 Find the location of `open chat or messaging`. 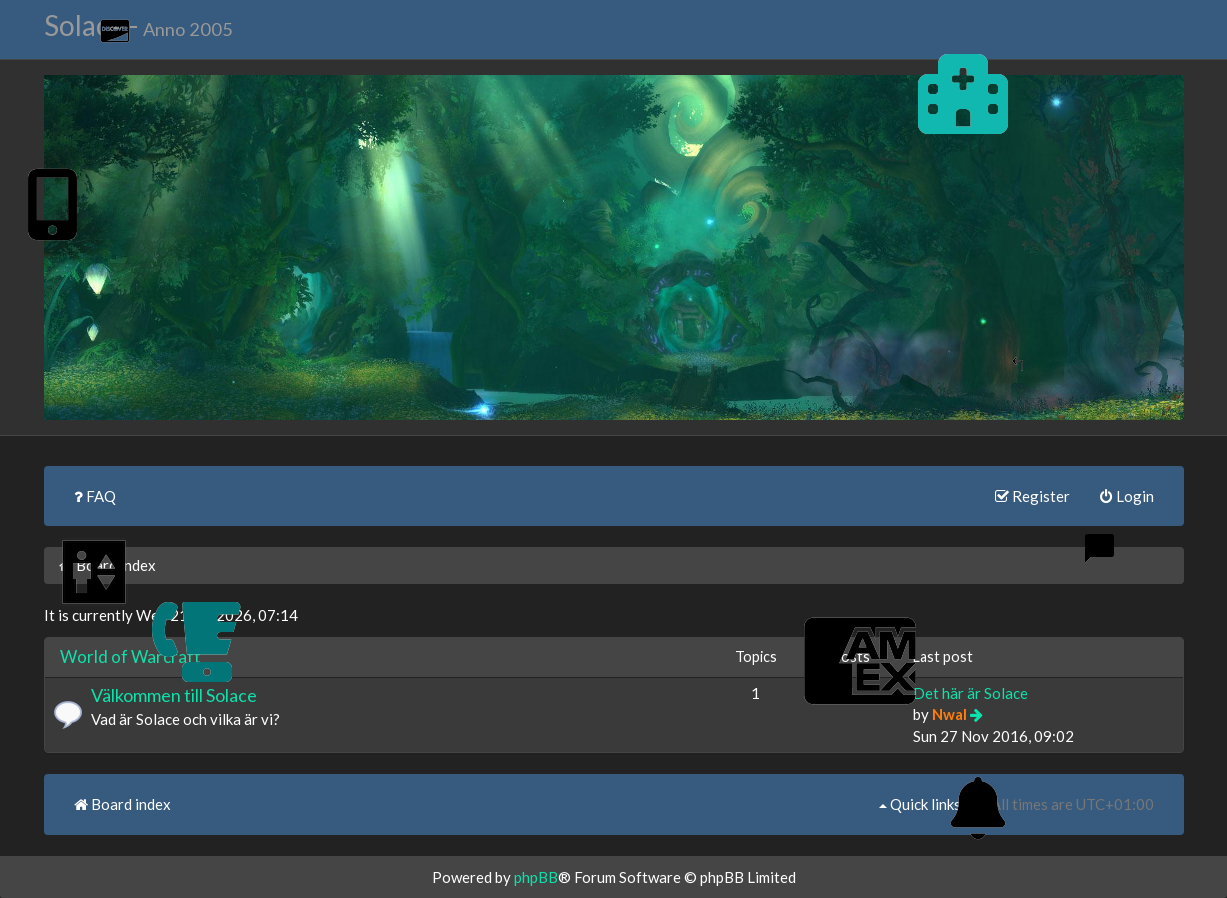

open chat or messaging is located at coordinates (1099, 548).